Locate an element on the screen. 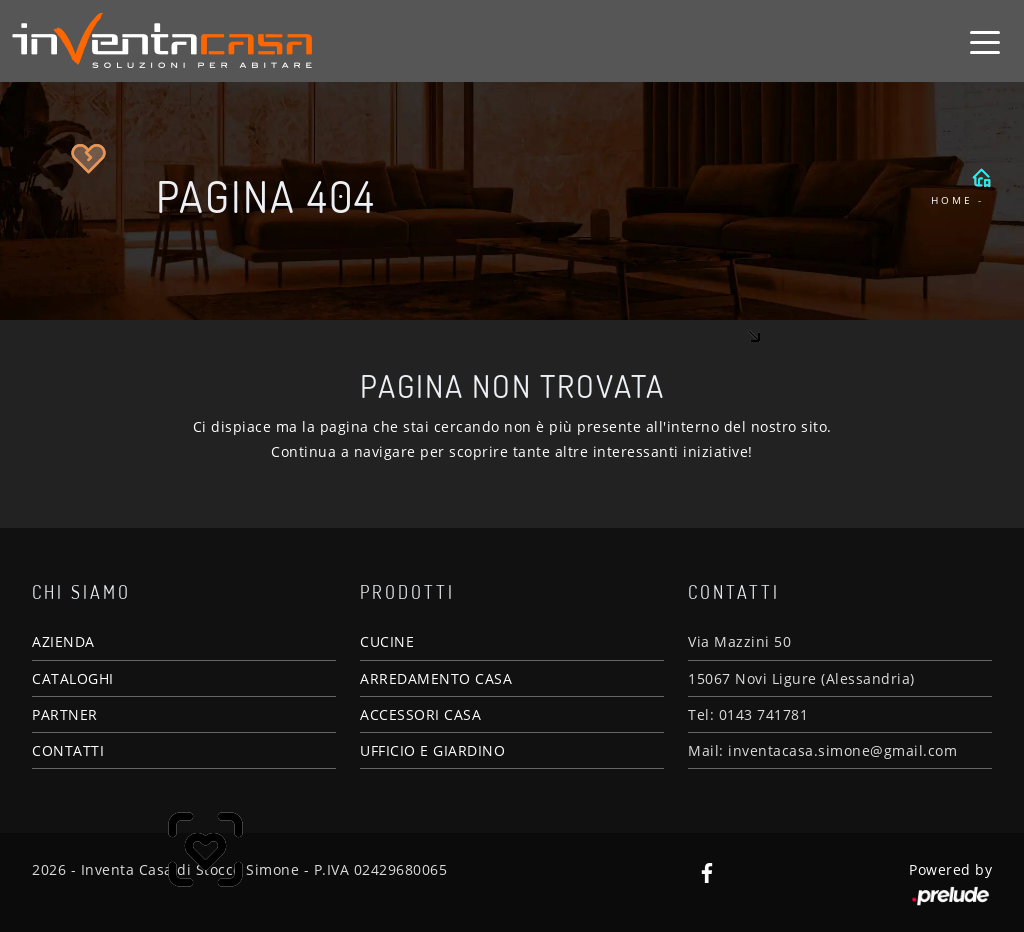 The height and width of the screenshot is (932, 1024). scan or detect health metrics is located at coordinates (205, 849).